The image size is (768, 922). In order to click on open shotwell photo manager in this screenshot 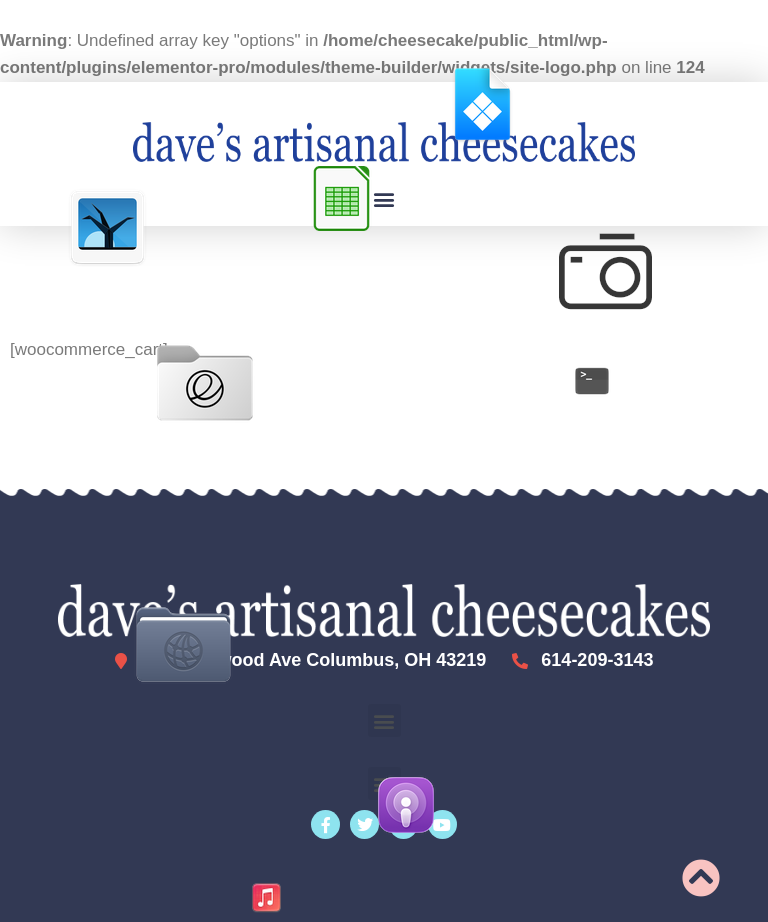, I will do `click(107, 227)`.